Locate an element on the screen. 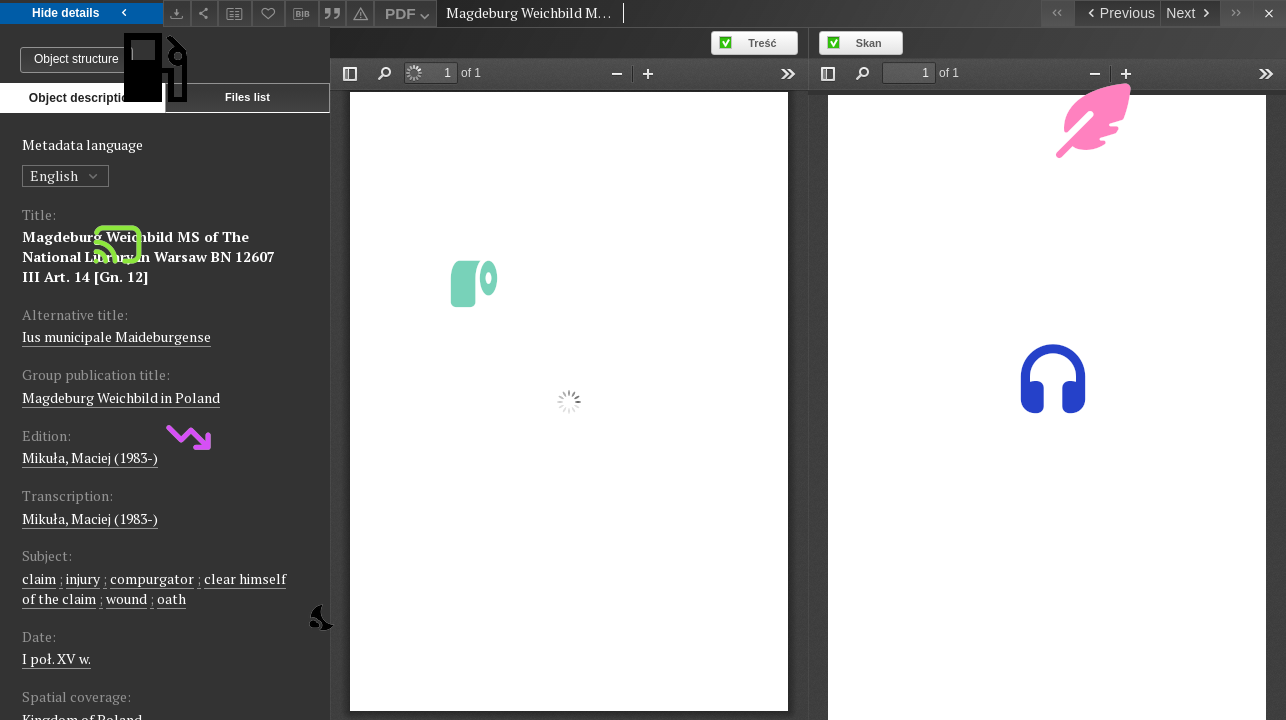 This screenshot has width=1286, height=720. toilet paper or bathroom supplies indicator is located at coordinates (474, 281).